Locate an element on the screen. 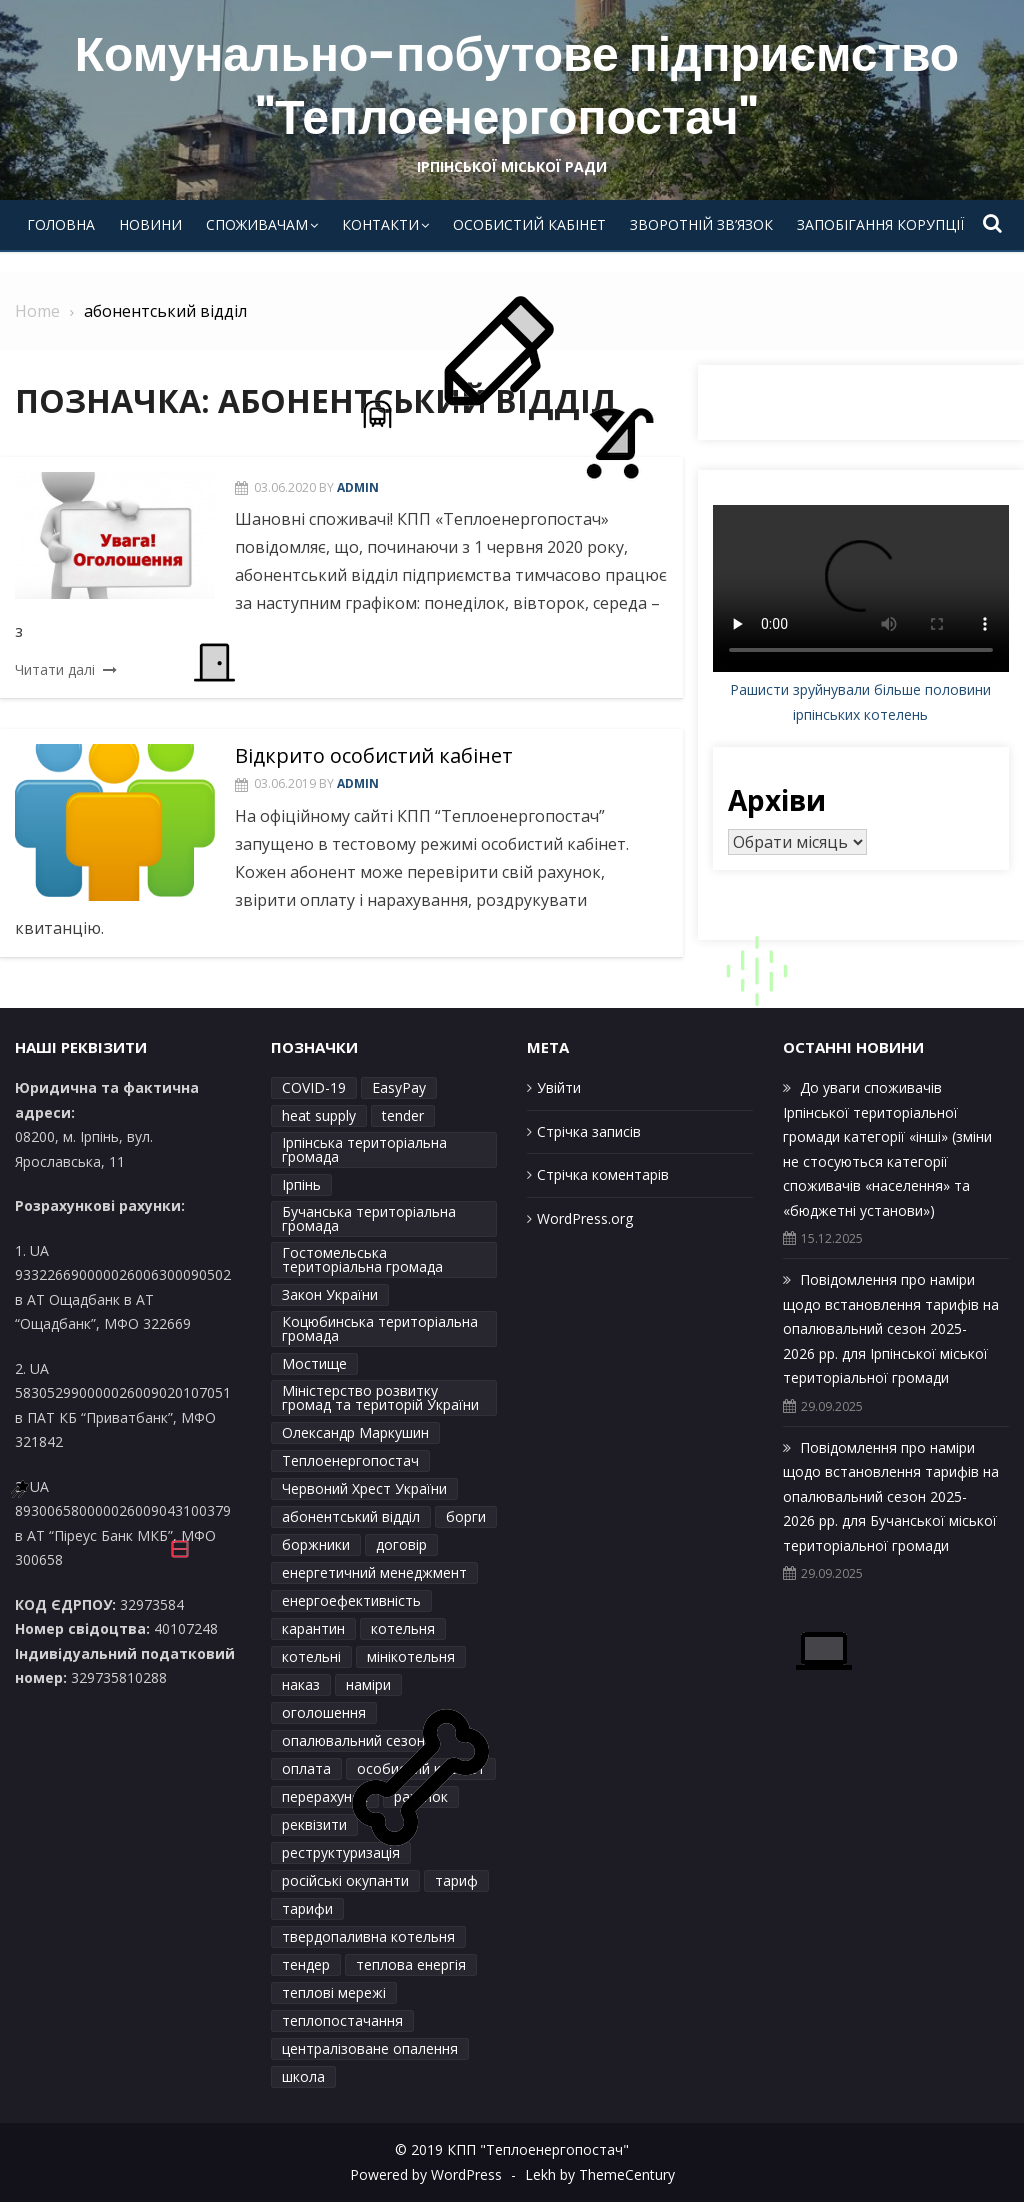 Image resolution: width=1024 pixels, height=2202 pixels. open google podcasts is located at coordinates (757, 971).